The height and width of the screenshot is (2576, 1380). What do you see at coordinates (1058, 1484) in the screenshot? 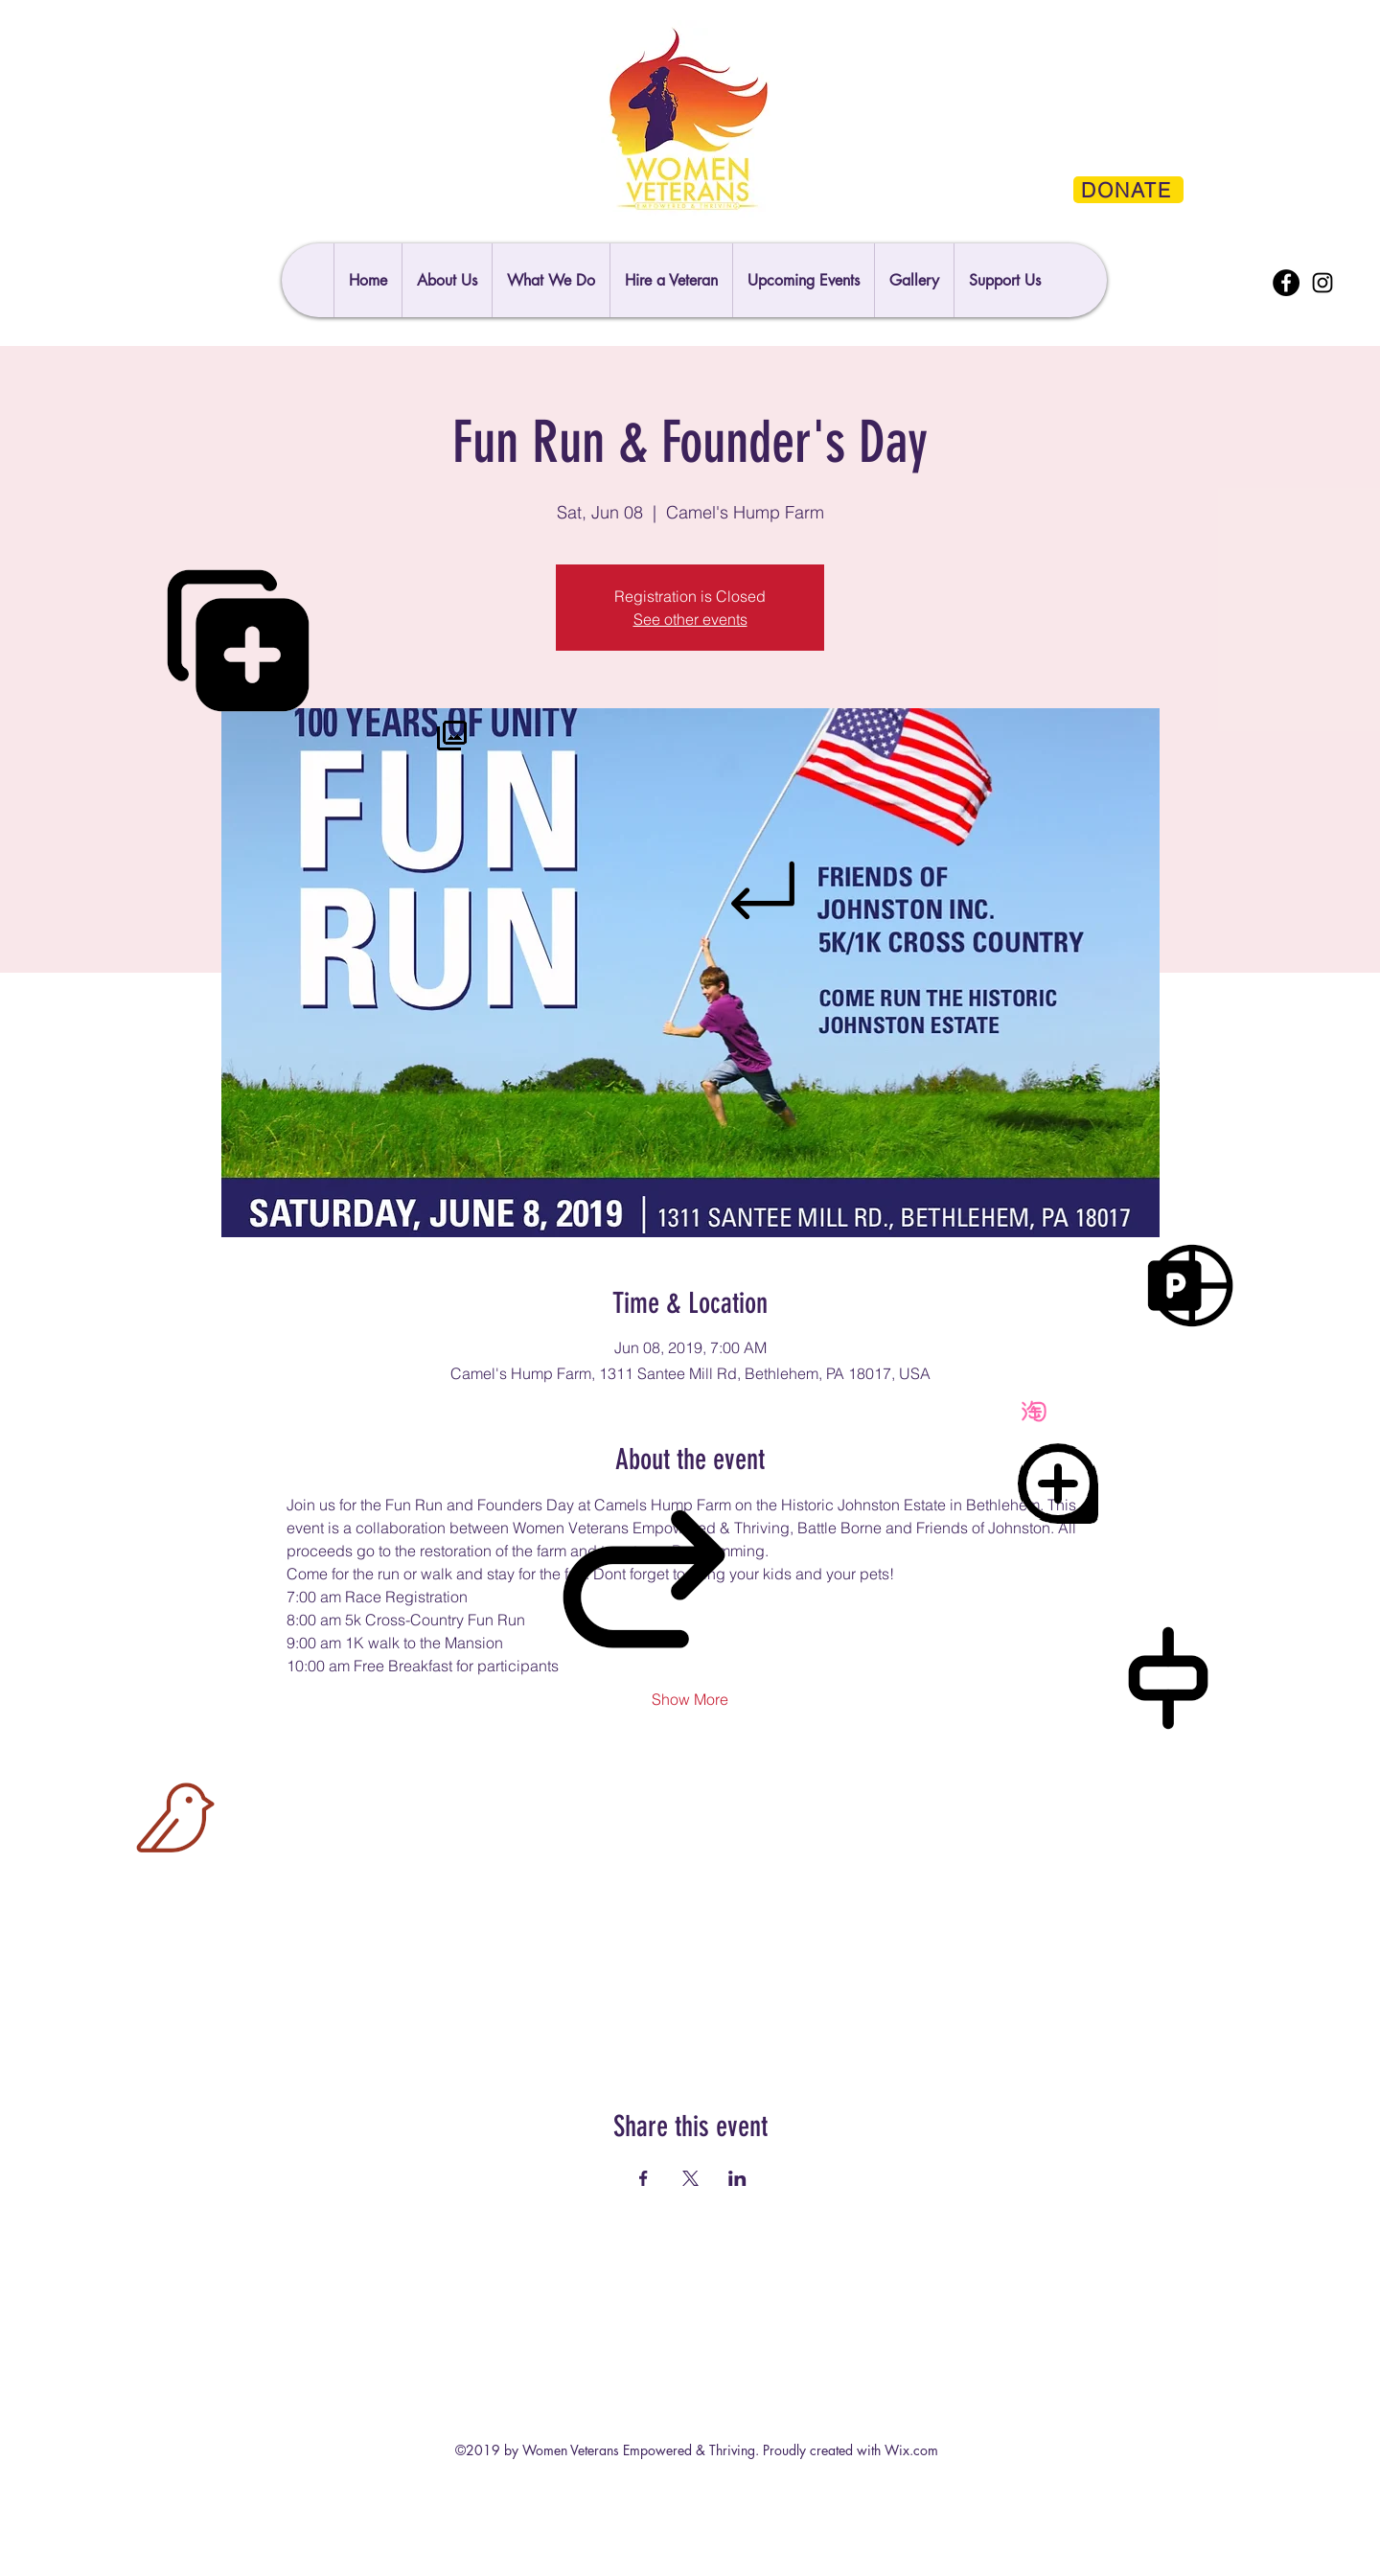
I see `zoom in on image or content` at bounding box center [1058, 1484].